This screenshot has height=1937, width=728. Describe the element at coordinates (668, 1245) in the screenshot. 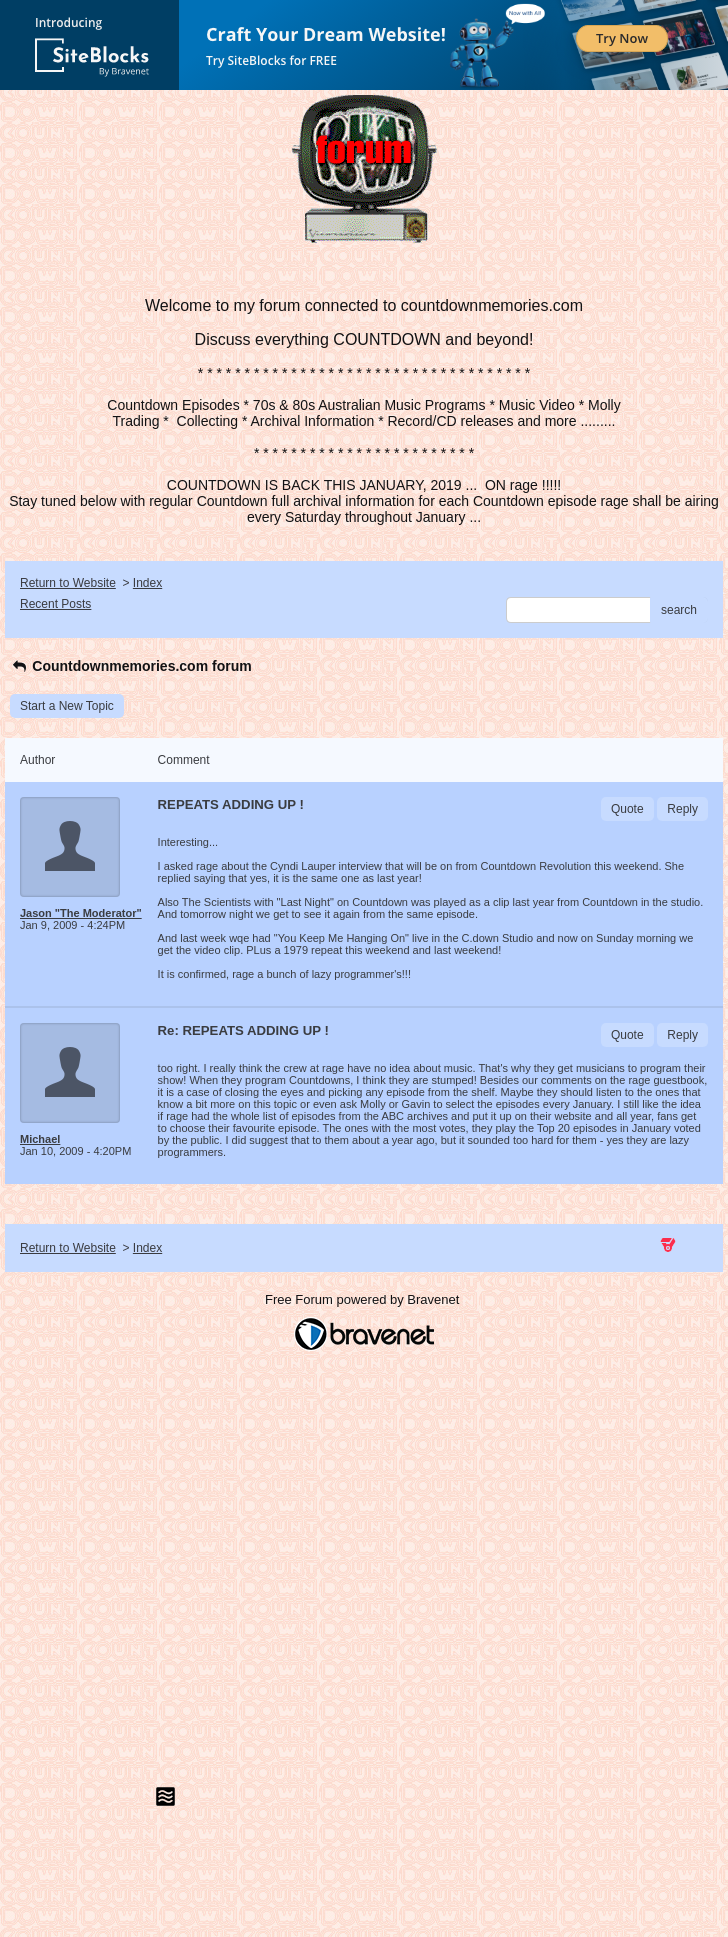

I see `view achievements or awards` at that location.